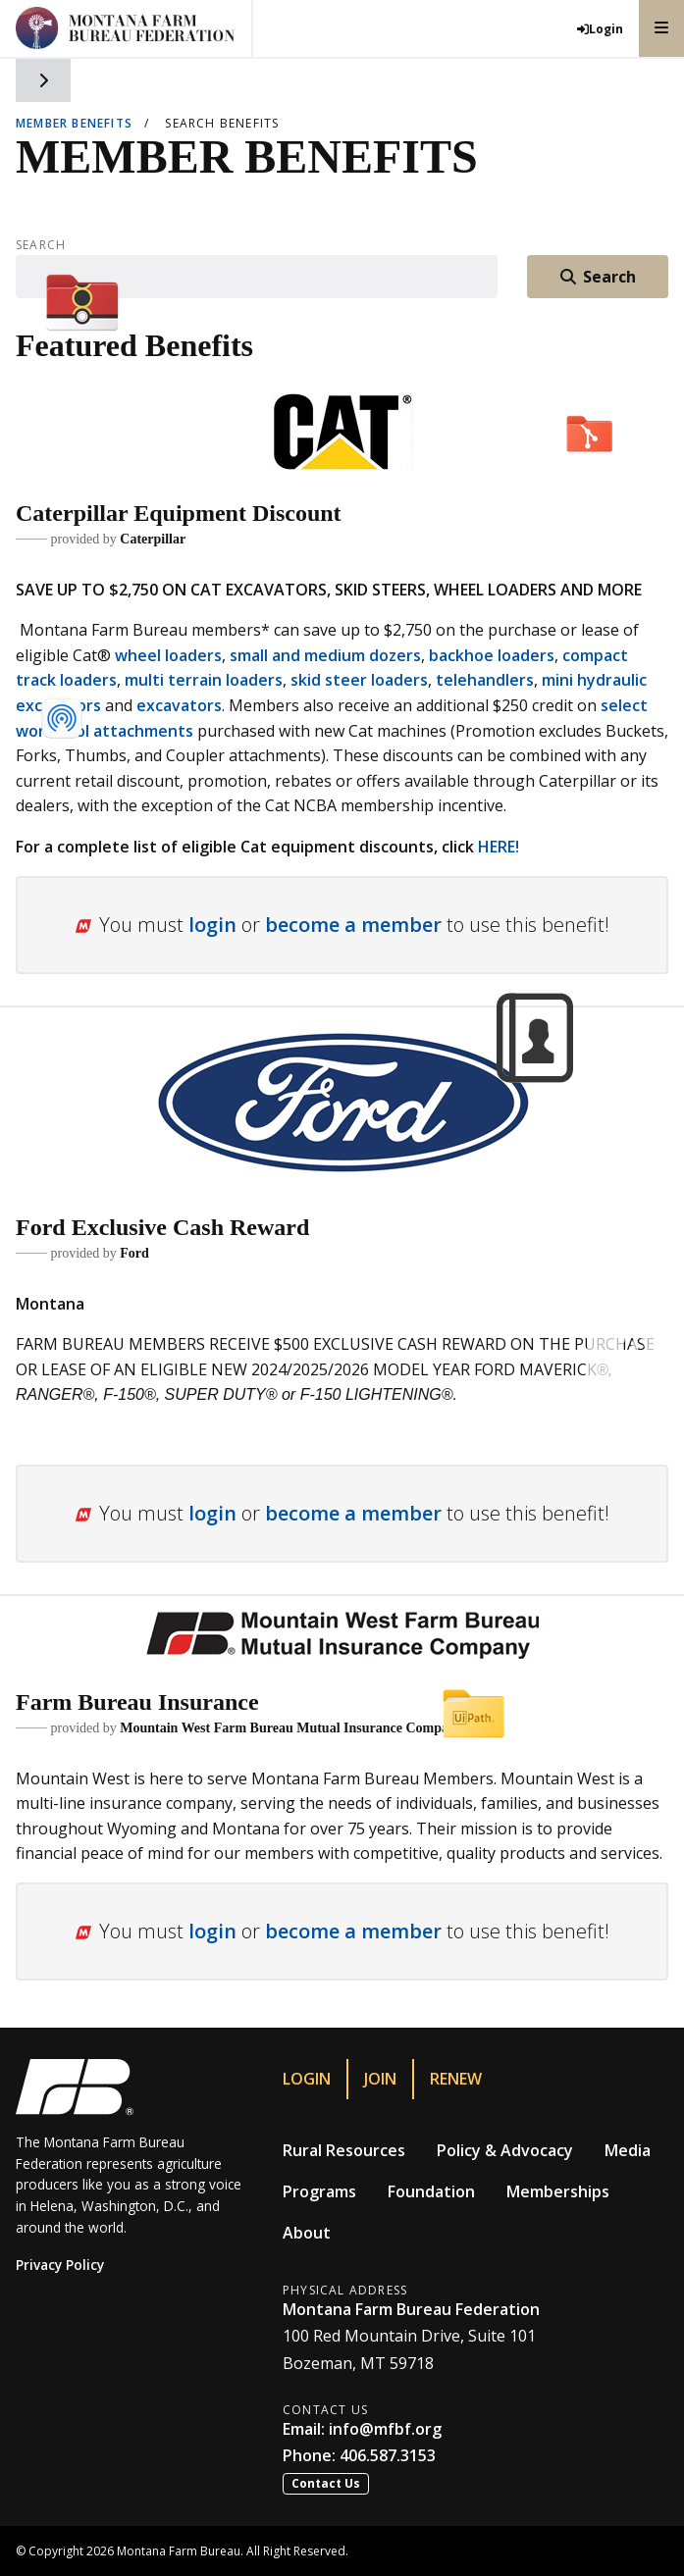 The image size is (684, 2576). I want to click on open folder containing UiPath automation projects, so click(473, 1715).